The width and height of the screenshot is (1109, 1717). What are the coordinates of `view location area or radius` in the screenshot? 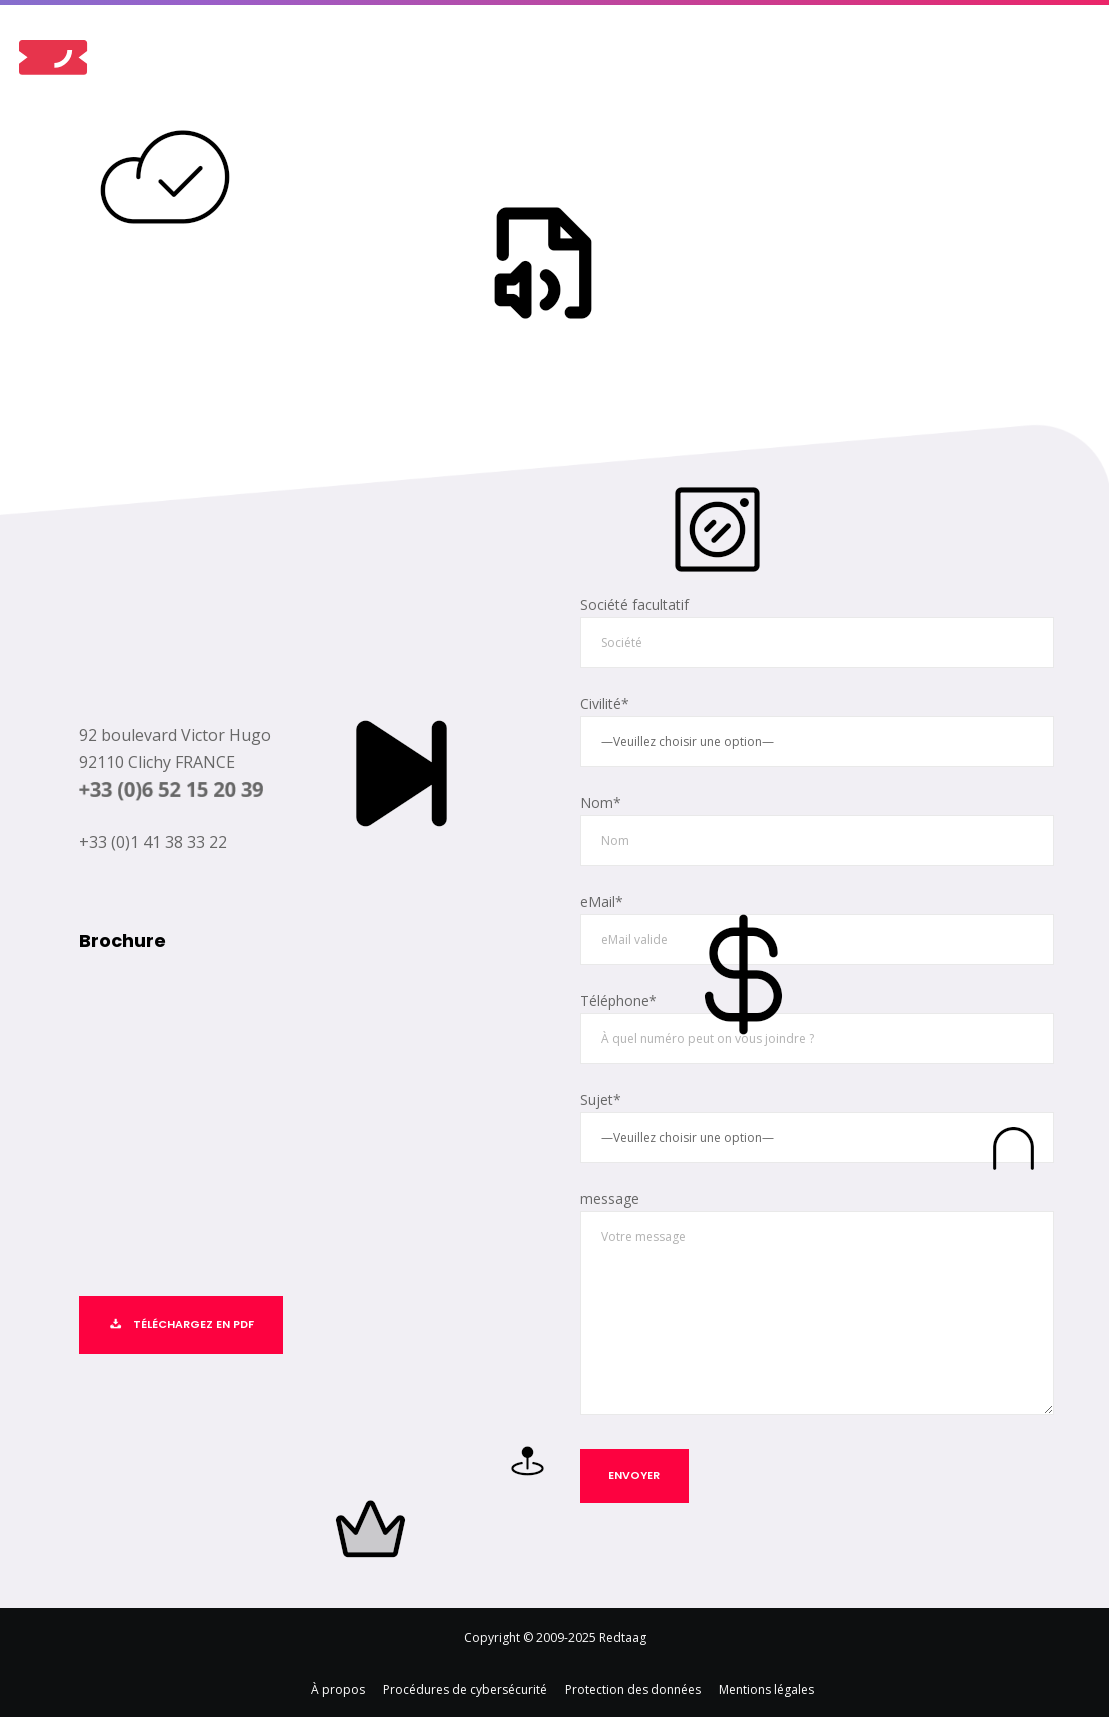 It's located at (527, 1461).